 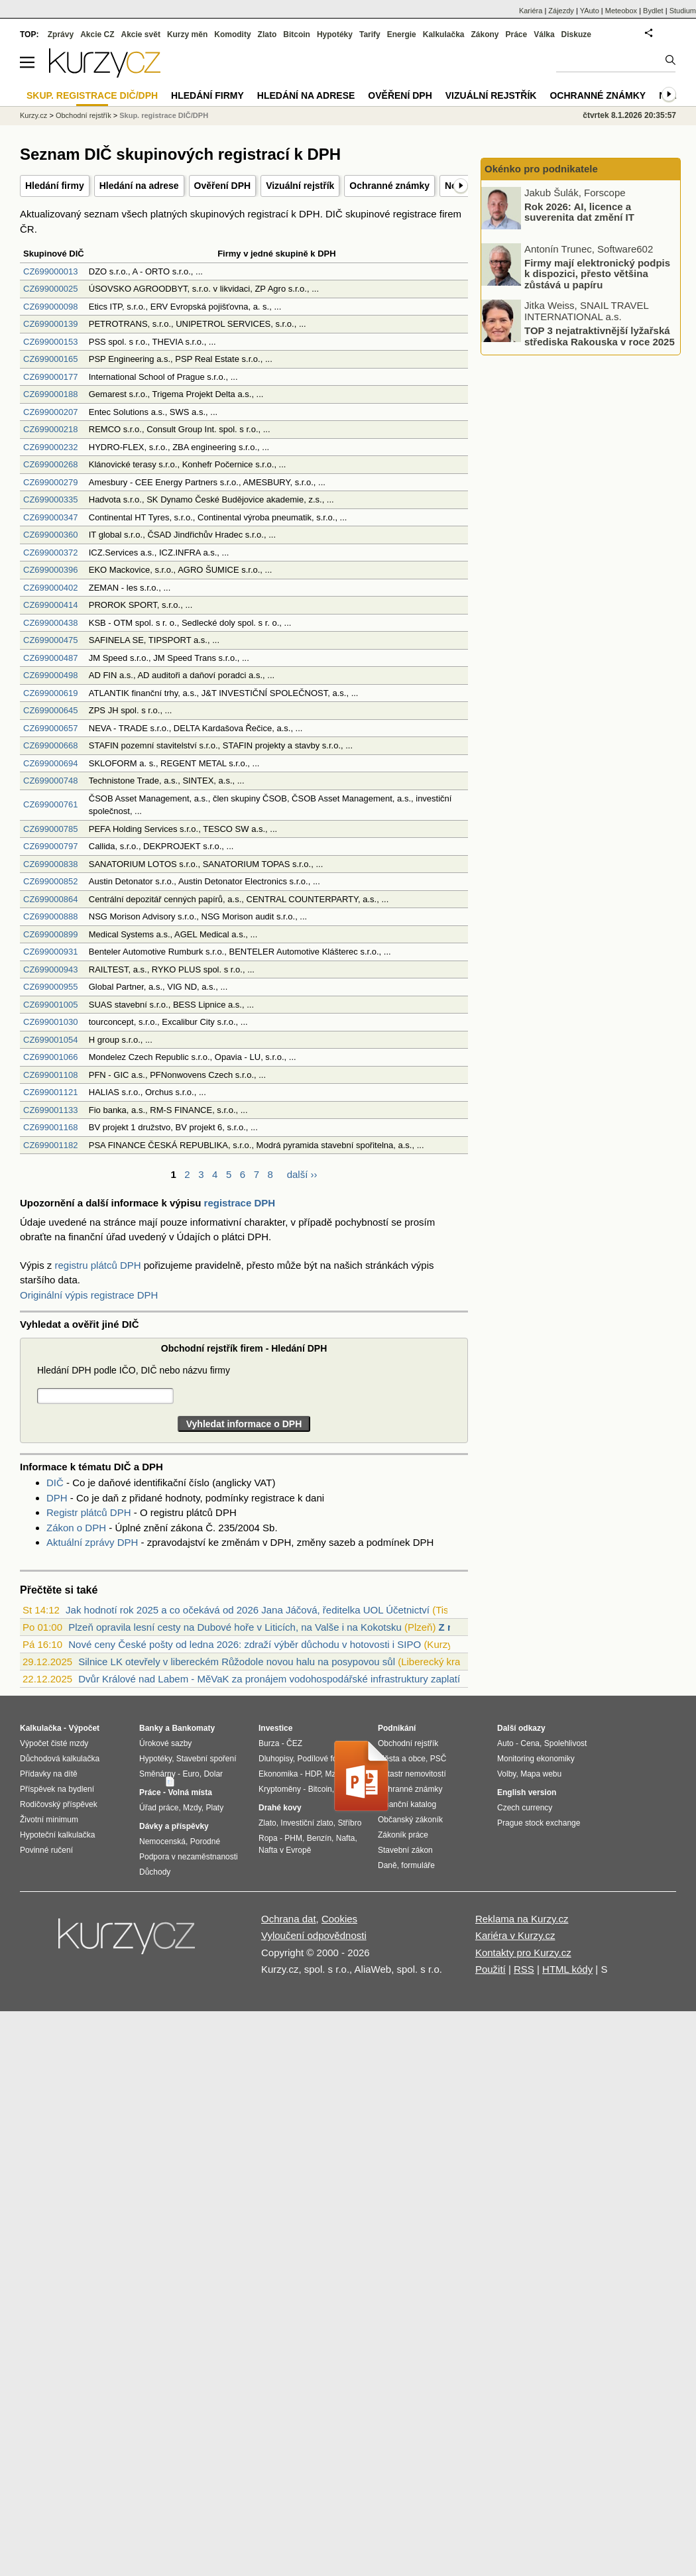 I want to click on powerpoint template file with macros enabled, so click(x=361, y=1776).